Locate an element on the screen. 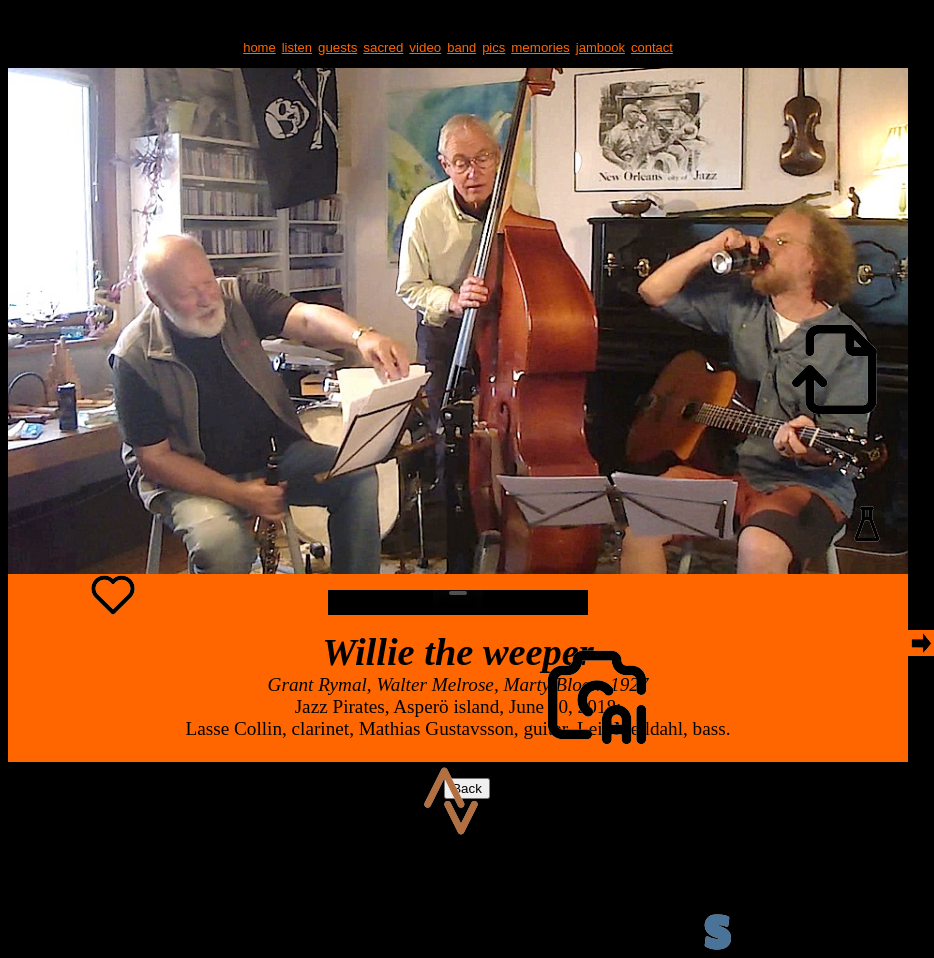 The height and width of the screenshot is (958, 934). add item to favorites is located at coordinates (113, 595).